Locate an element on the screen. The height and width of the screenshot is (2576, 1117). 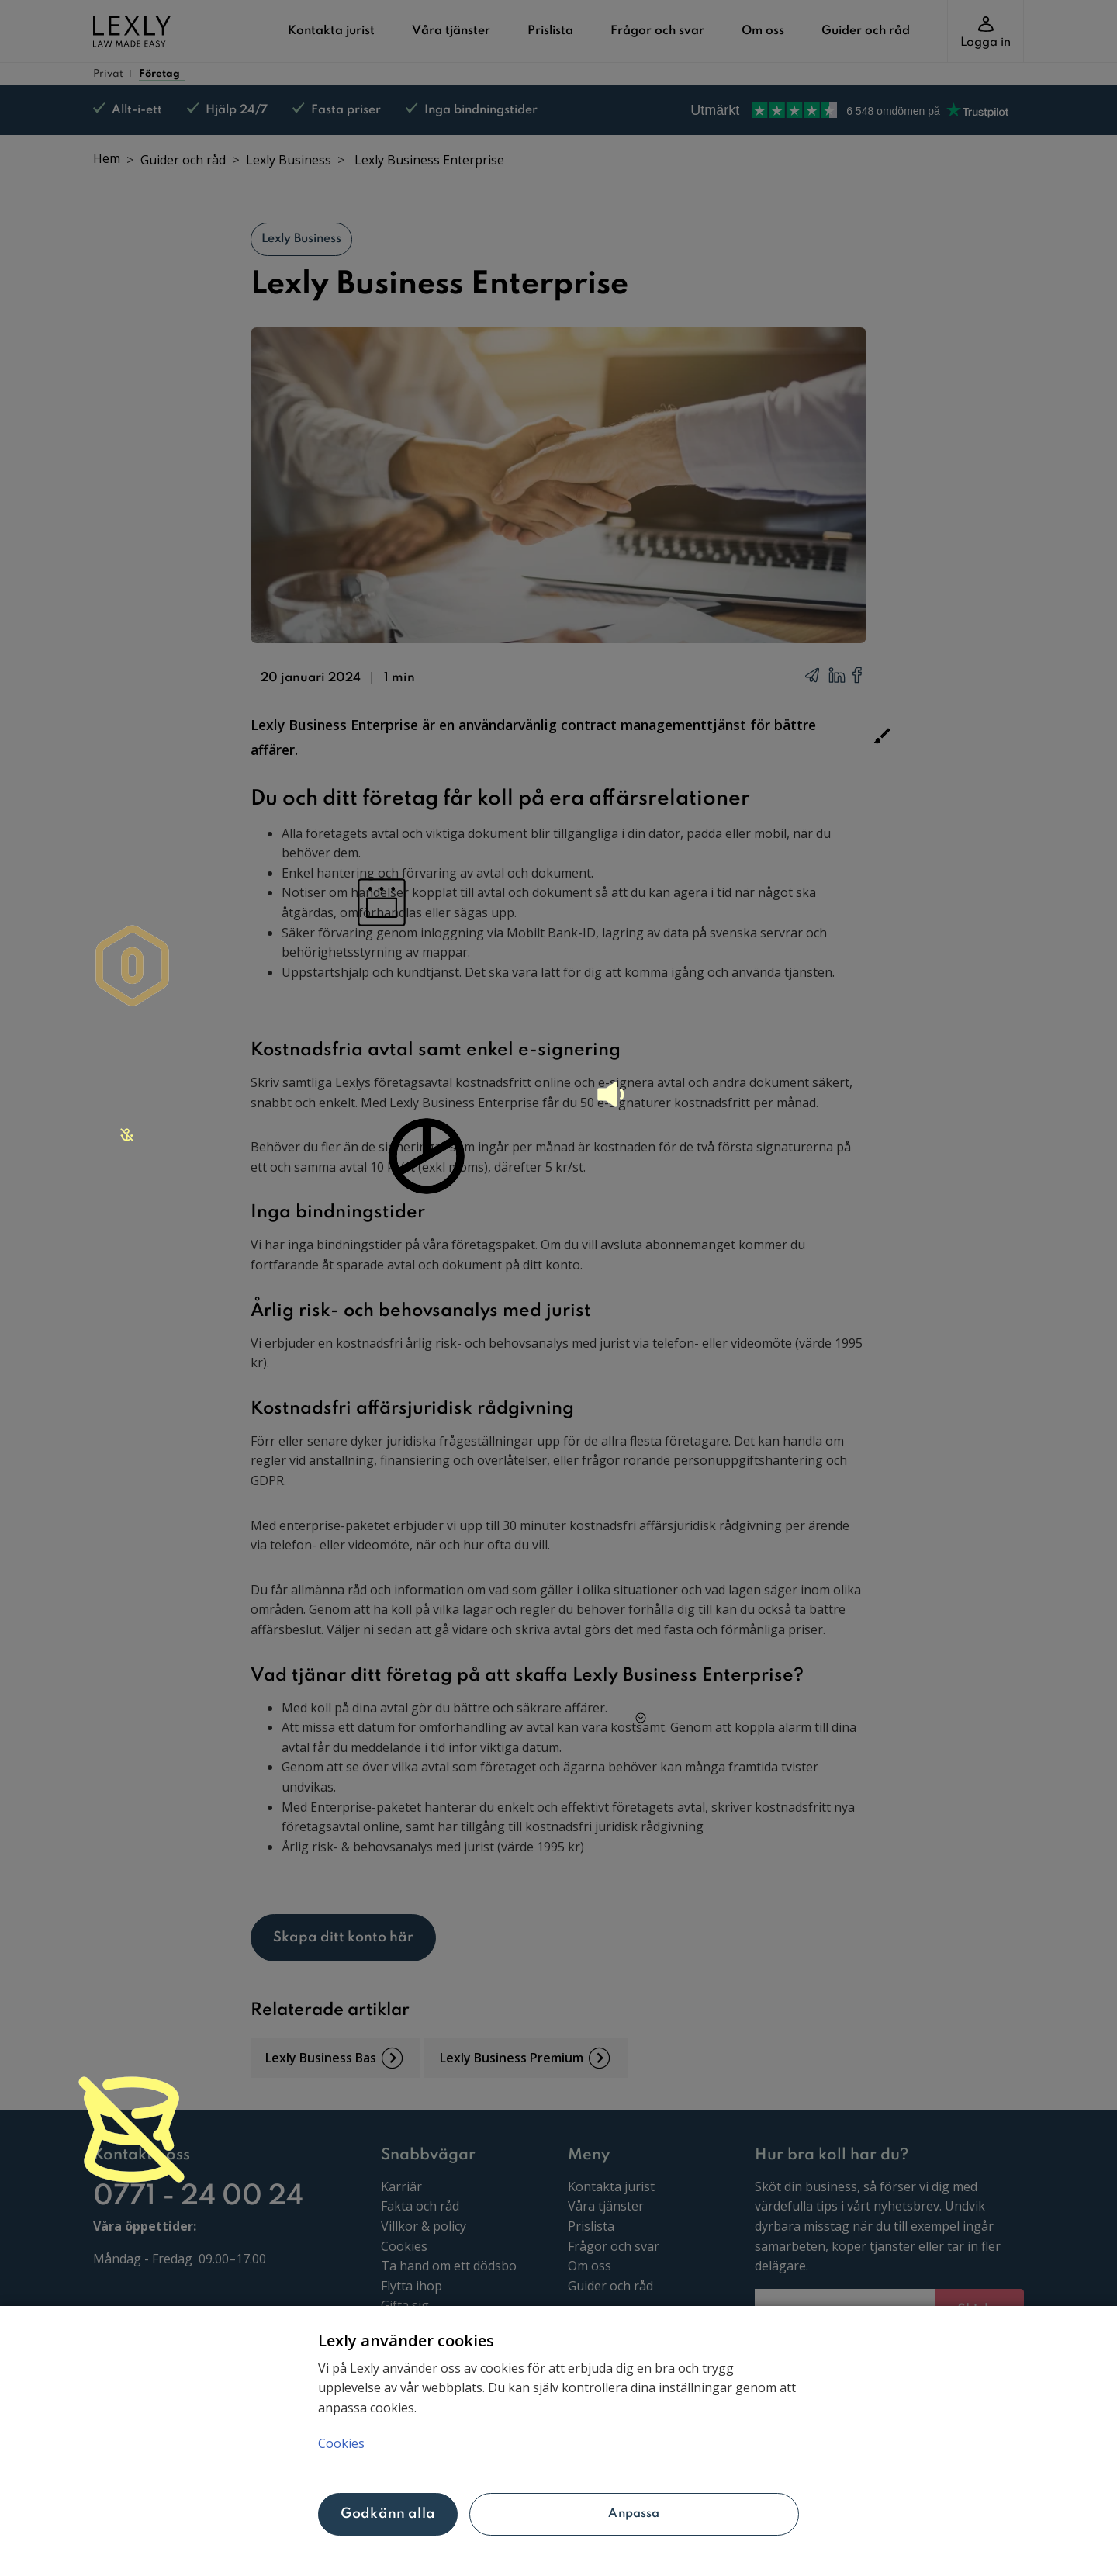
diabolo juggling mode disabled is located at coordinates (131, 2129).